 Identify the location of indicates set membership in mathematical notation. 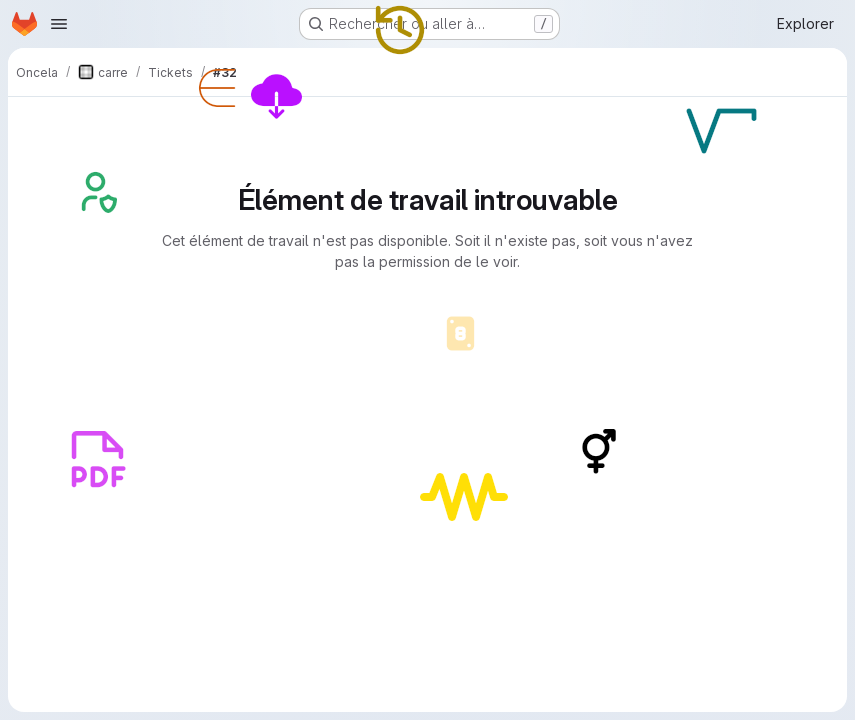
(218, 88).